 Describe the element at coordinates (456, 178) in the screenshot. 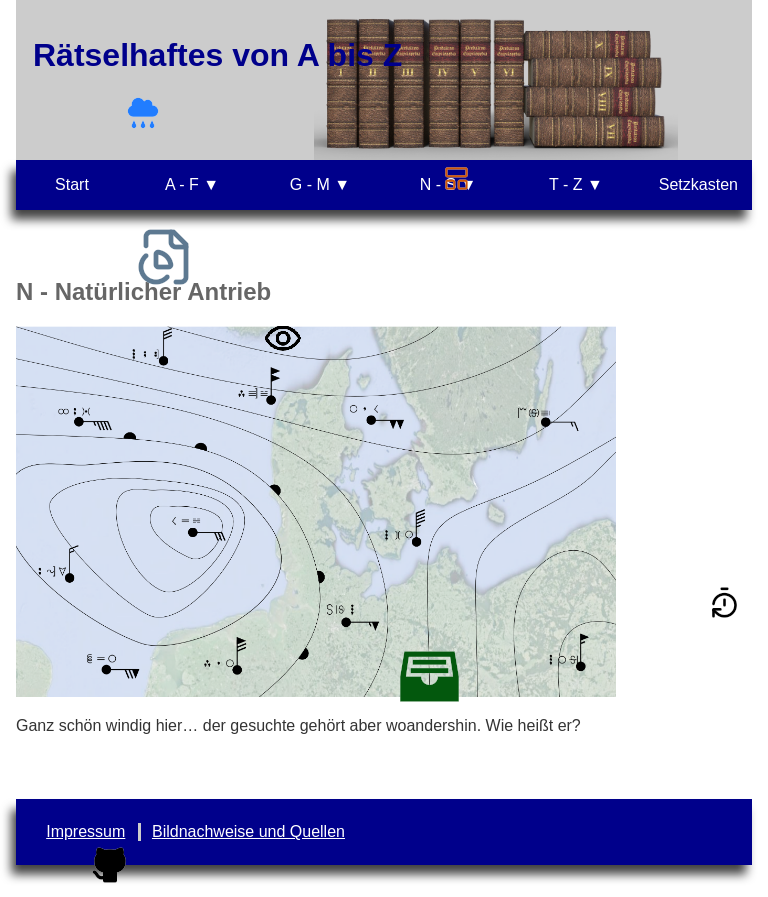

I see `switch to top panel layout view` at that location.